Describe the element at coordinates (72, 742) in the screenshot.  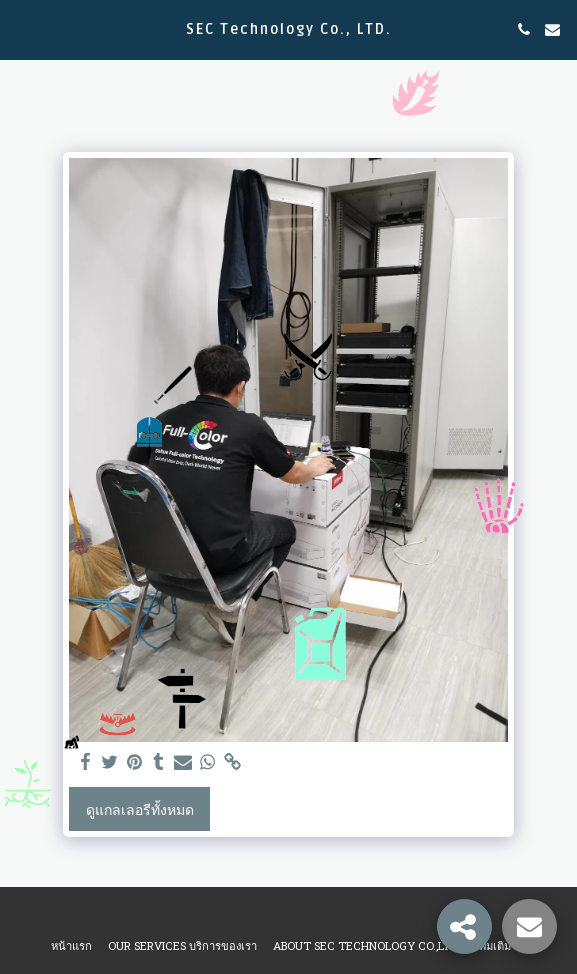
I see `gorilla character or avatar selection` at that location.